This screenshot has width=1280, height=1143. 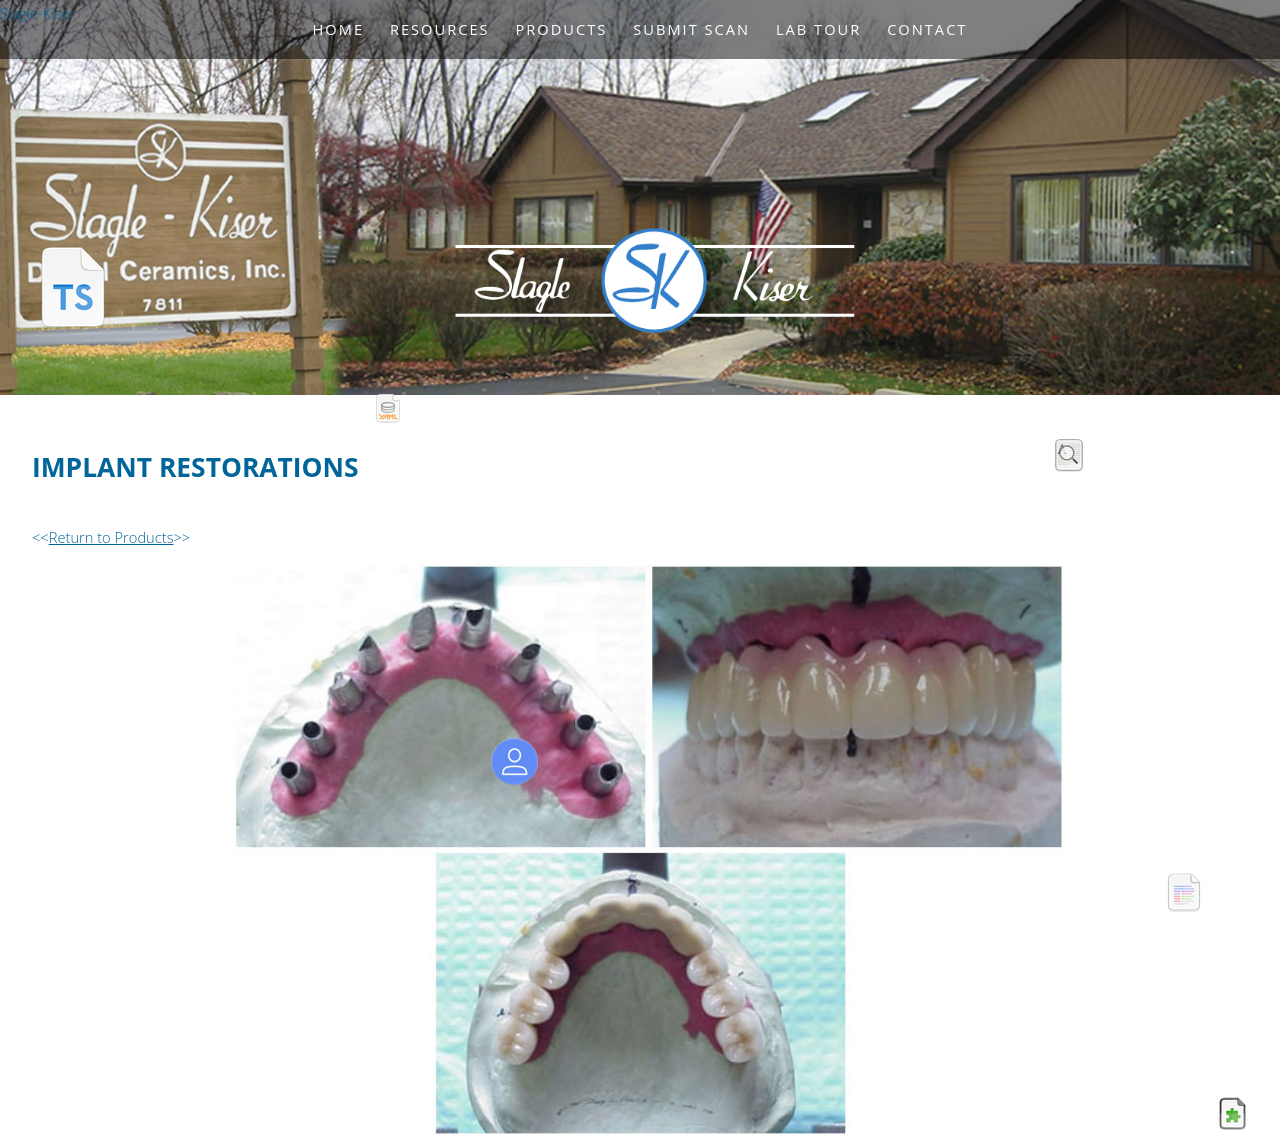 What do you see at coordinates (388, 408) in the screenshot?
I see `a yaml configuration file` at bounding box center [388, 408].